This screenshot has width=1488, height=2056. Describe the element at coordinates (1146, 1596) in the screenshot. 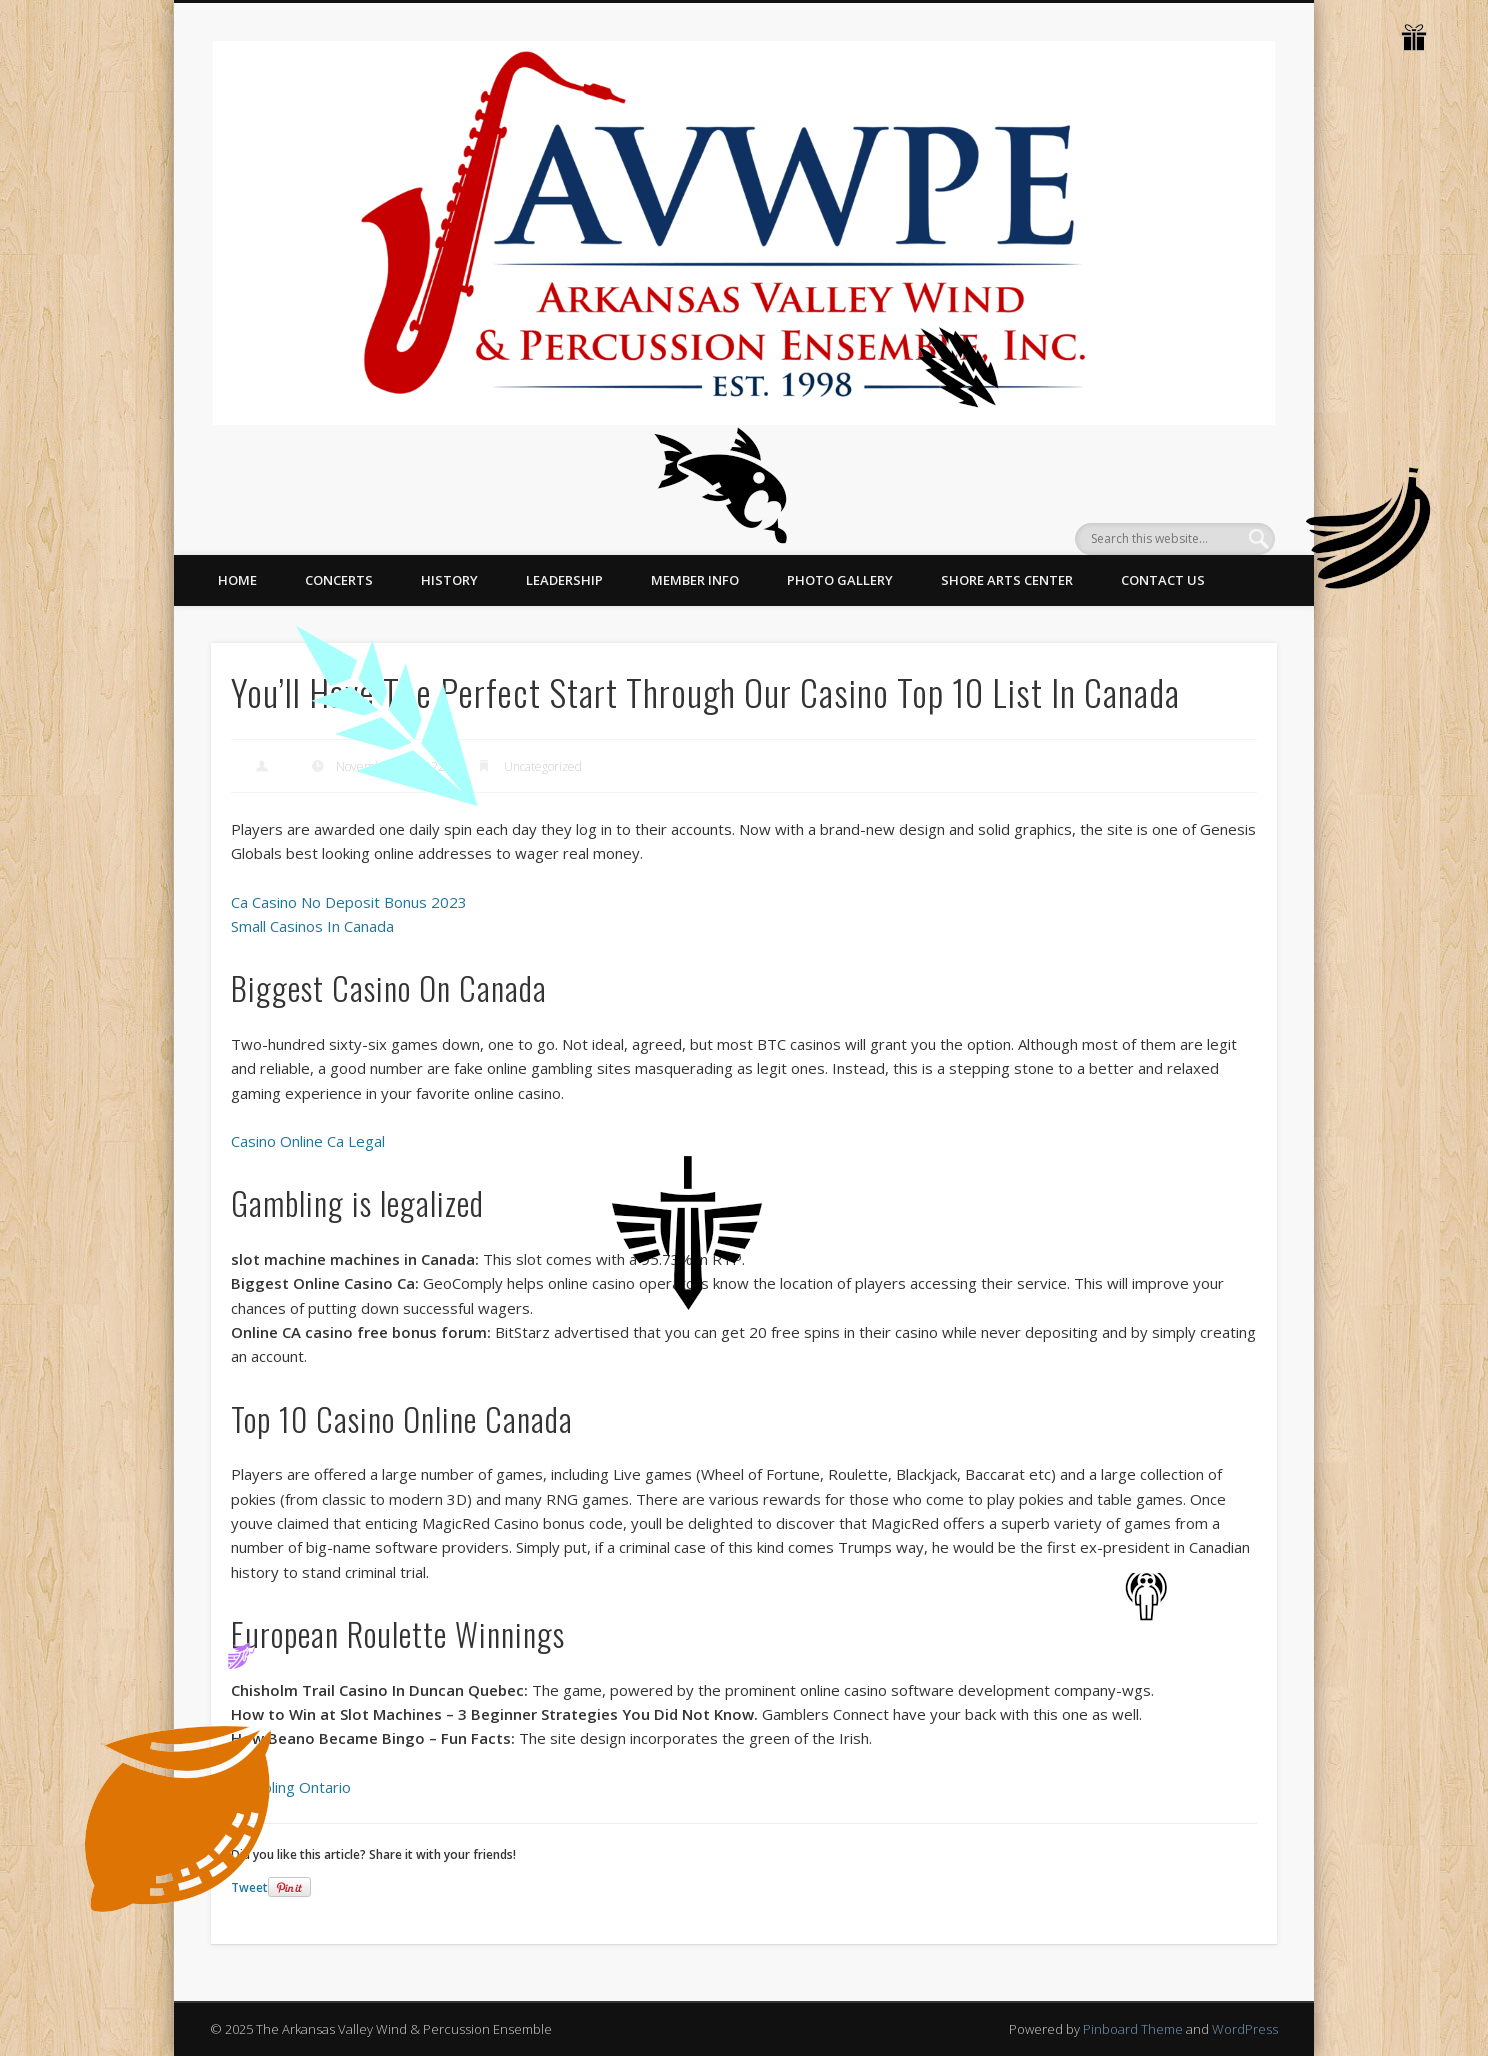

I see `indicates enhanced awareness or heightened perception state` at that location.